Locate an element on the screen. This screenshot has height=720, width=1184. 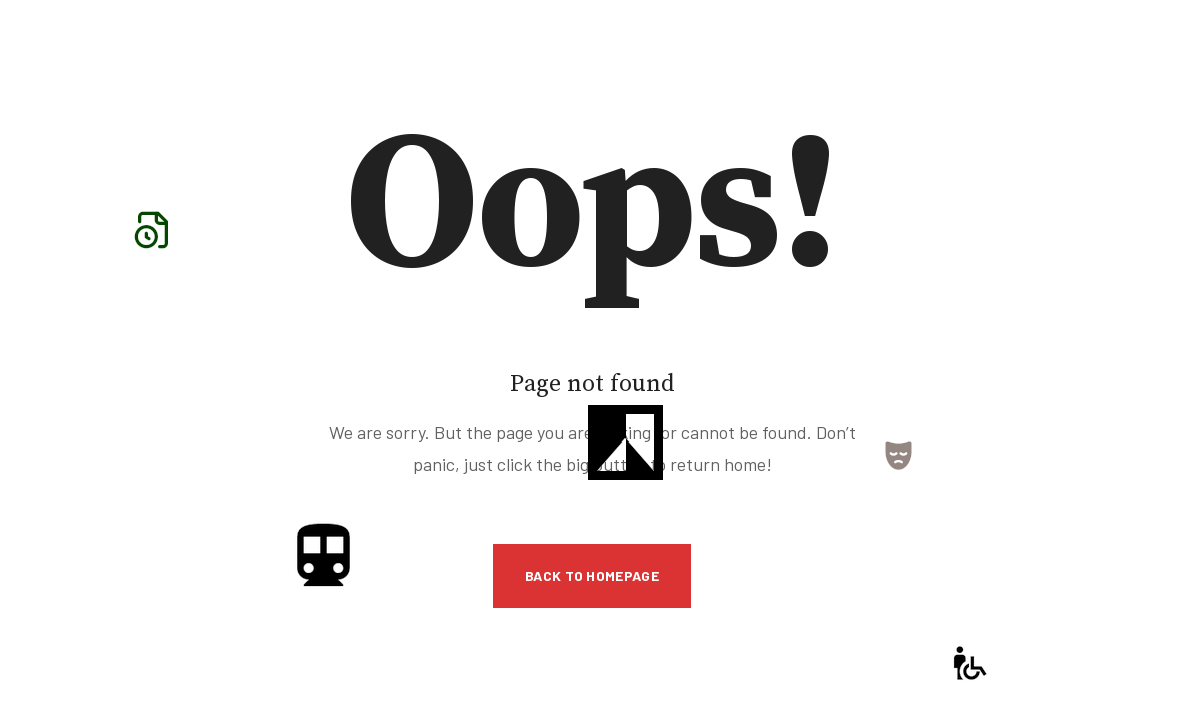
indicates sad or negative mood/emotion is located at coordinates (898, 454).